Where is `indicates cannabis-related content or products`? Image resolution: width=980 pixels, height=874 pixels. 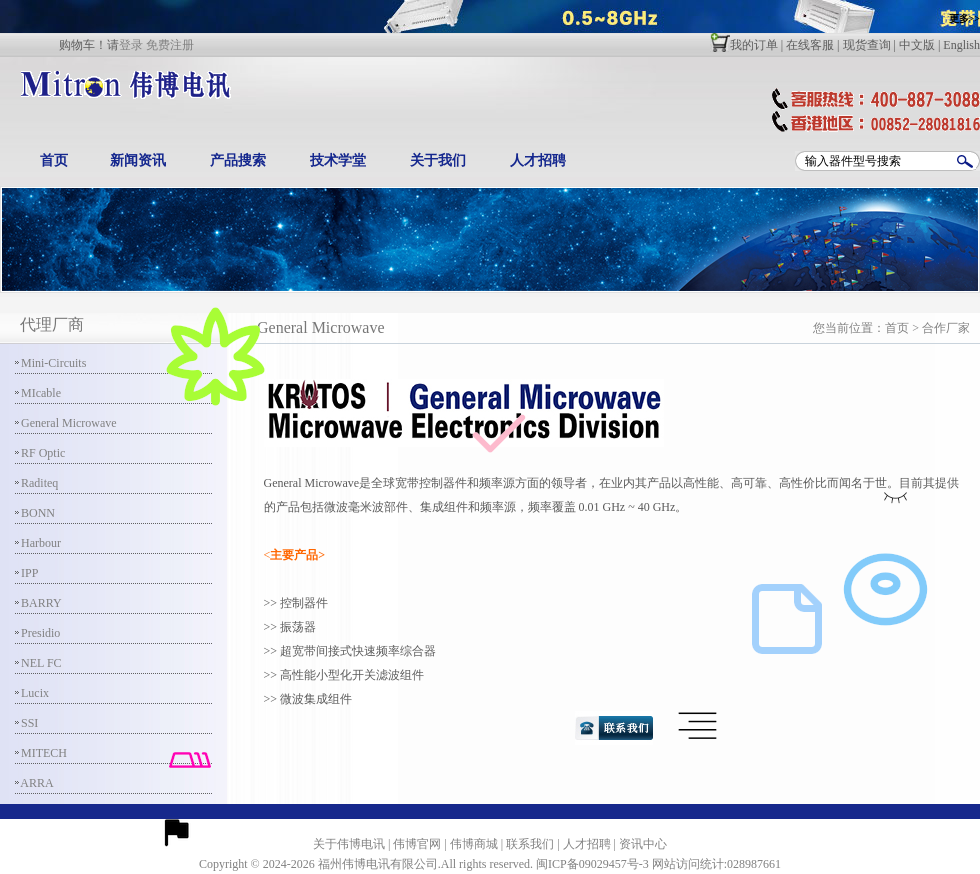 indicates cannabis-related content or products is located at coordinates (215, 356).